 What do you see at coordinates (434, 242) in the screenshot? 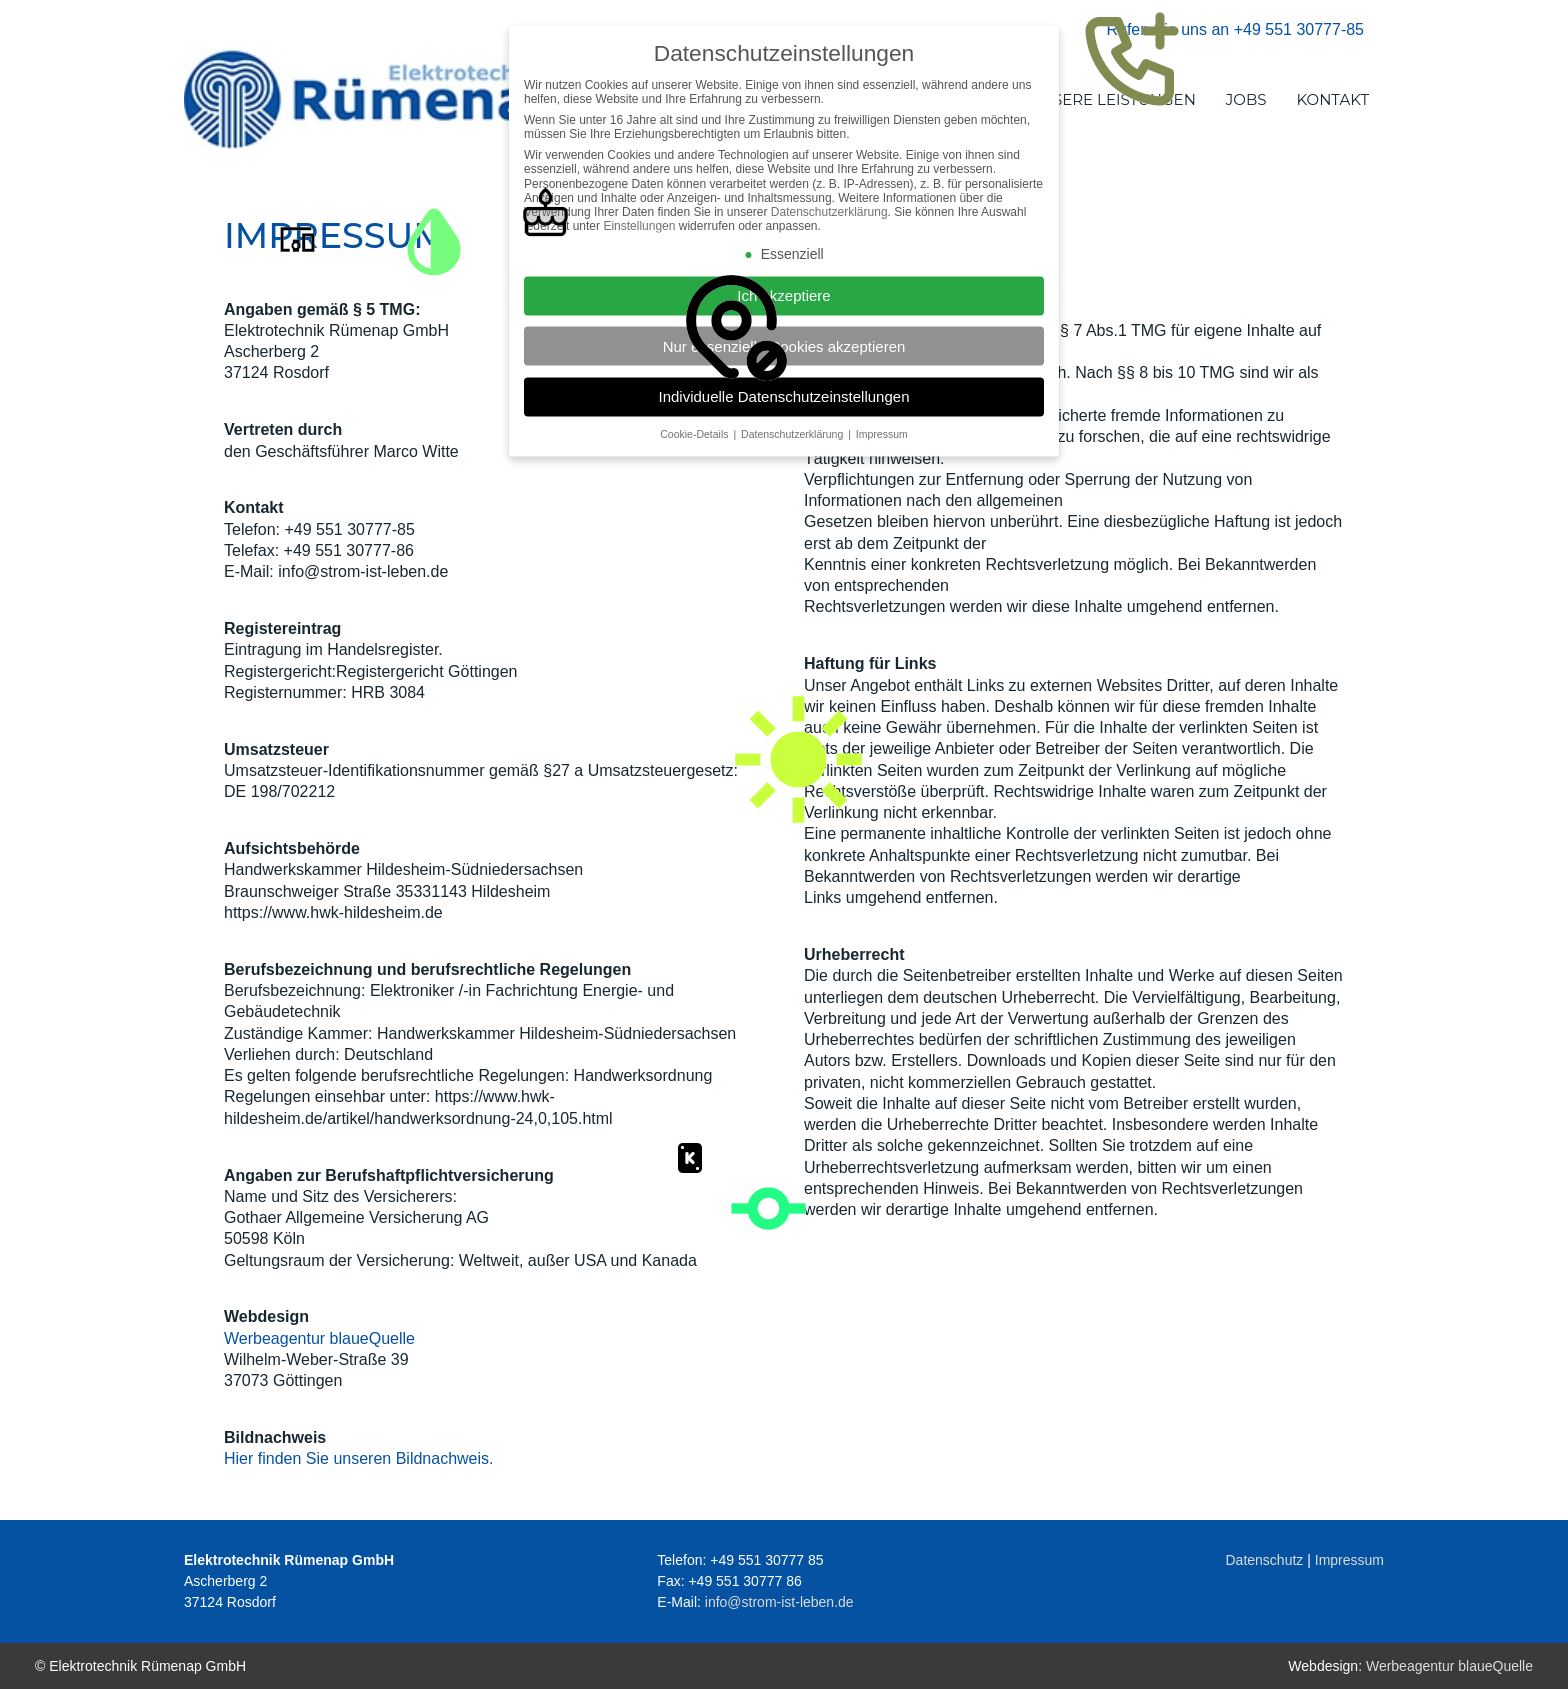
I see `adjust opacity or transparency level` at bounding box center [434, 242].